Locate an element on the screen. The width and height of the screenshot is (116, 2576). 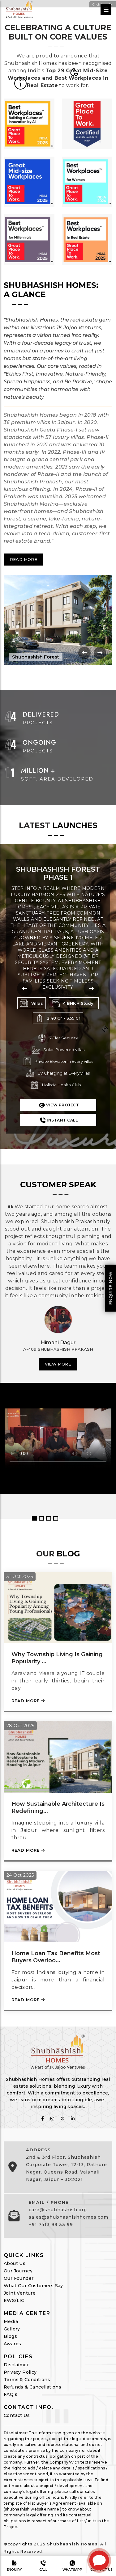
view more information or details is located at coordinates (20, 83).